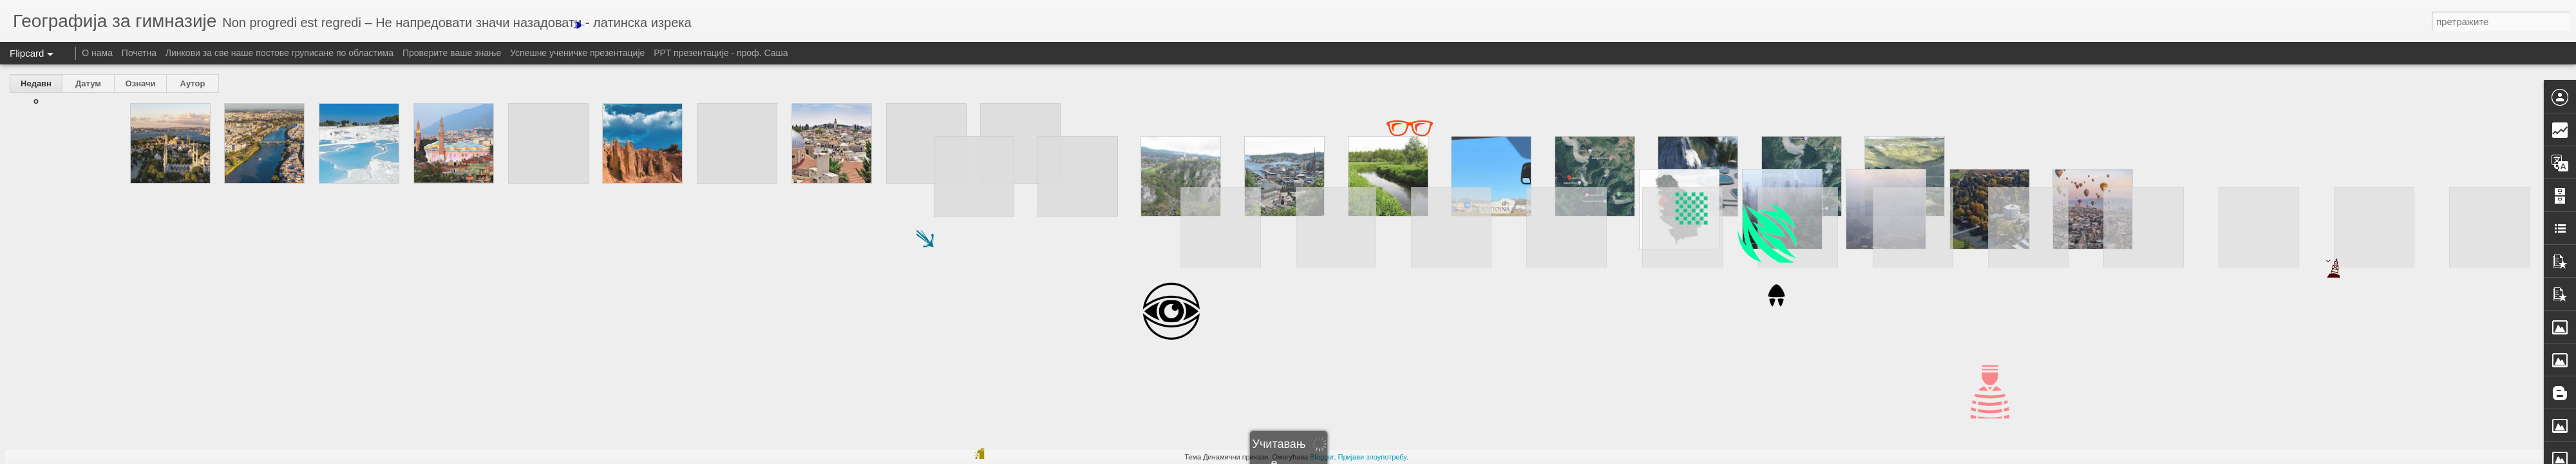 This screenshot has width=2576, height=464. Describe the element at coordinates (1410, 128) in the screenshot. I see `toggle cool or casual style for avatar` at that location.